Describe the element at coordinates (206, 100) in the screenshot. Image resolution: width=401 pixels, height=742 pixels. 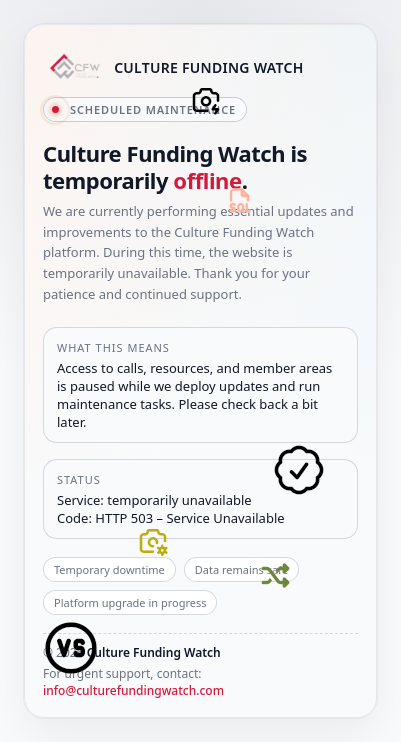
I see `camera flash enabled` at that location.